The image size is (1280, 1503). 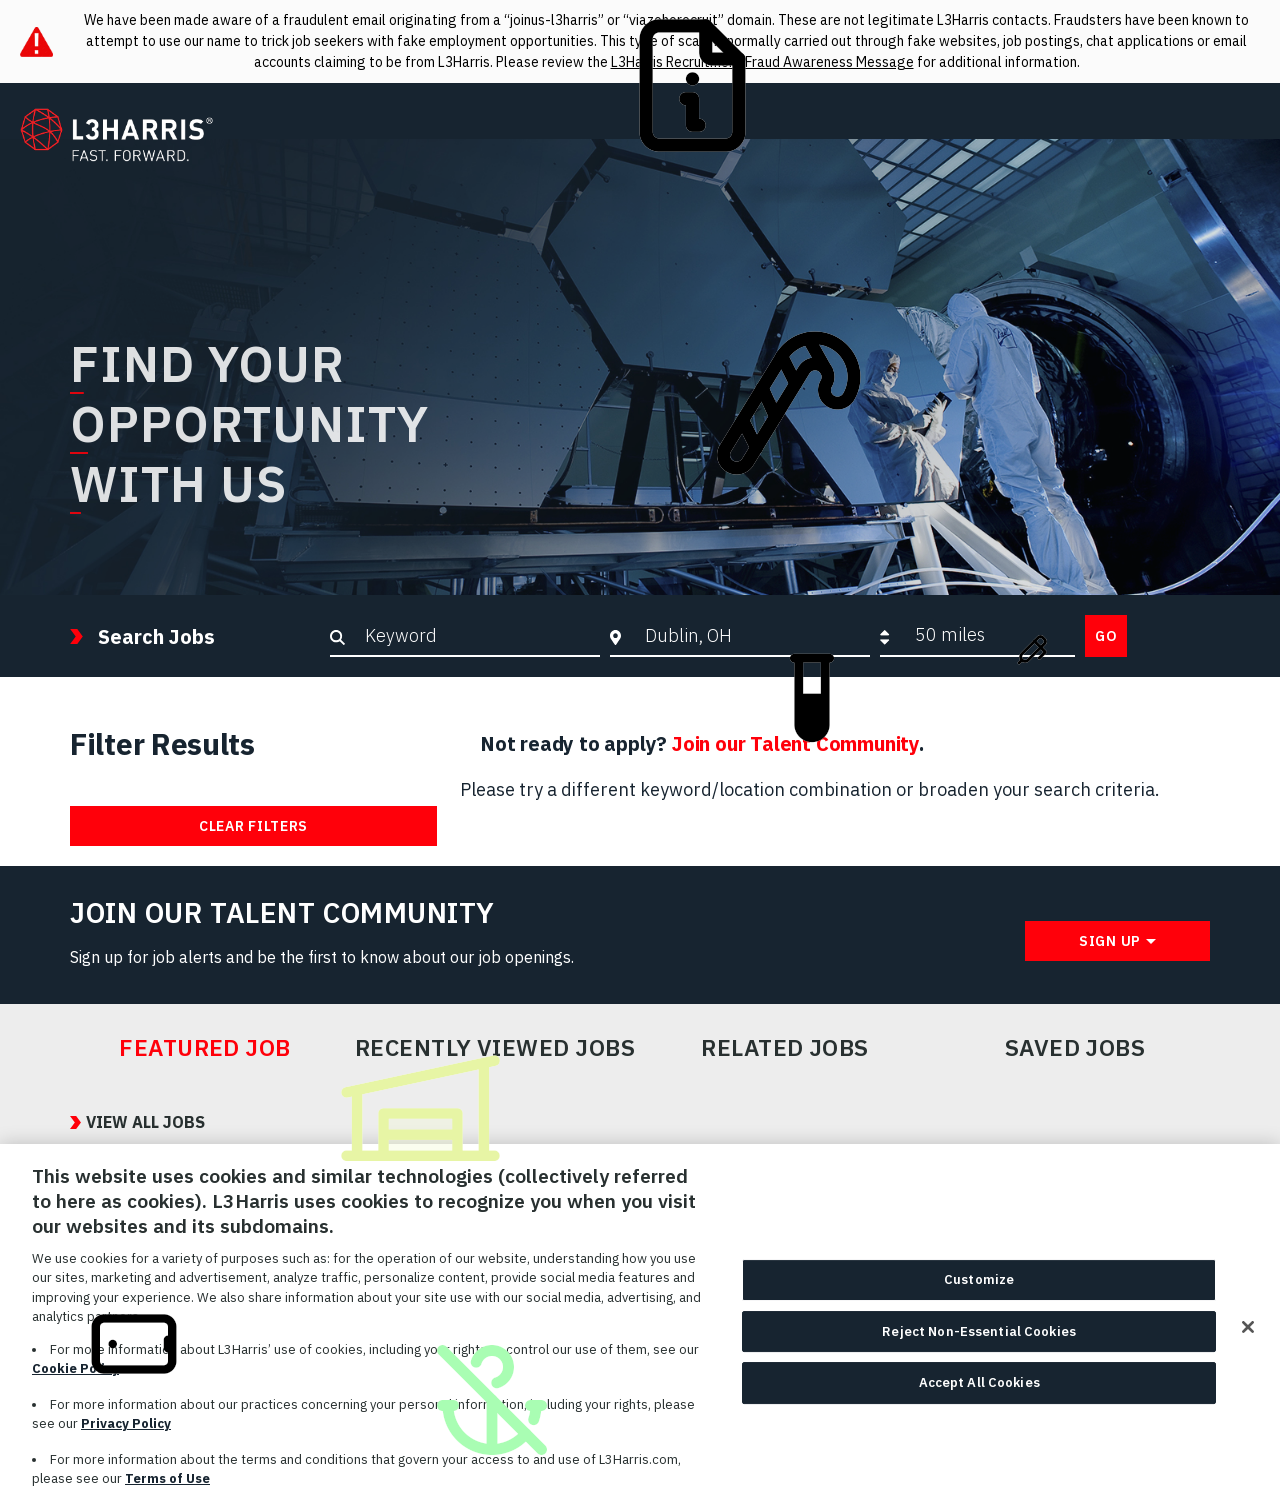 I want to click on view test results or lab data, so click(x=812, y=698).